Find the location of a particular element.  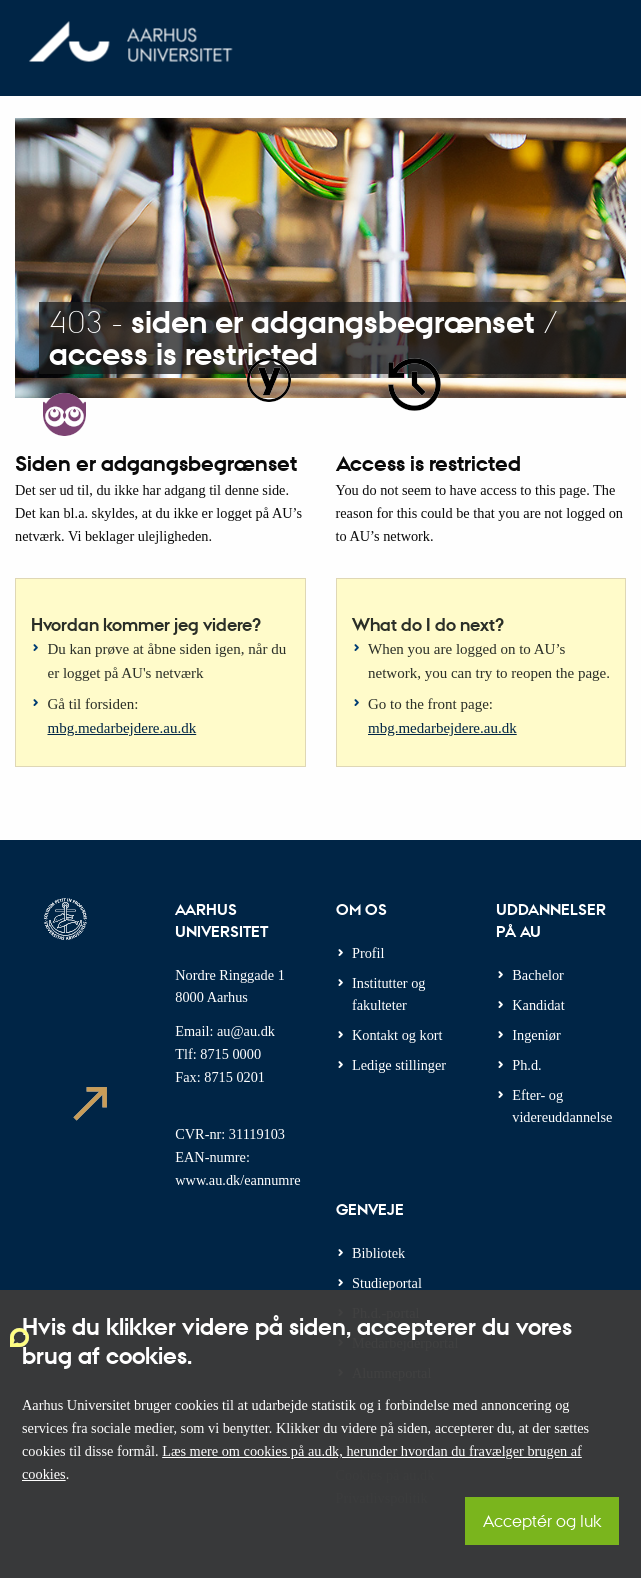

open Discourse community forum is located at coordinates (19, 1337).